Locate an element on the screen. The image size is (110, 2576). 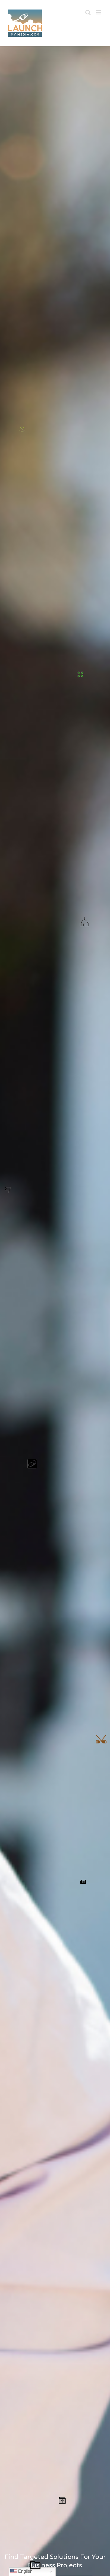
view nearby churches or places of worship is located at coordinates (84, 922).